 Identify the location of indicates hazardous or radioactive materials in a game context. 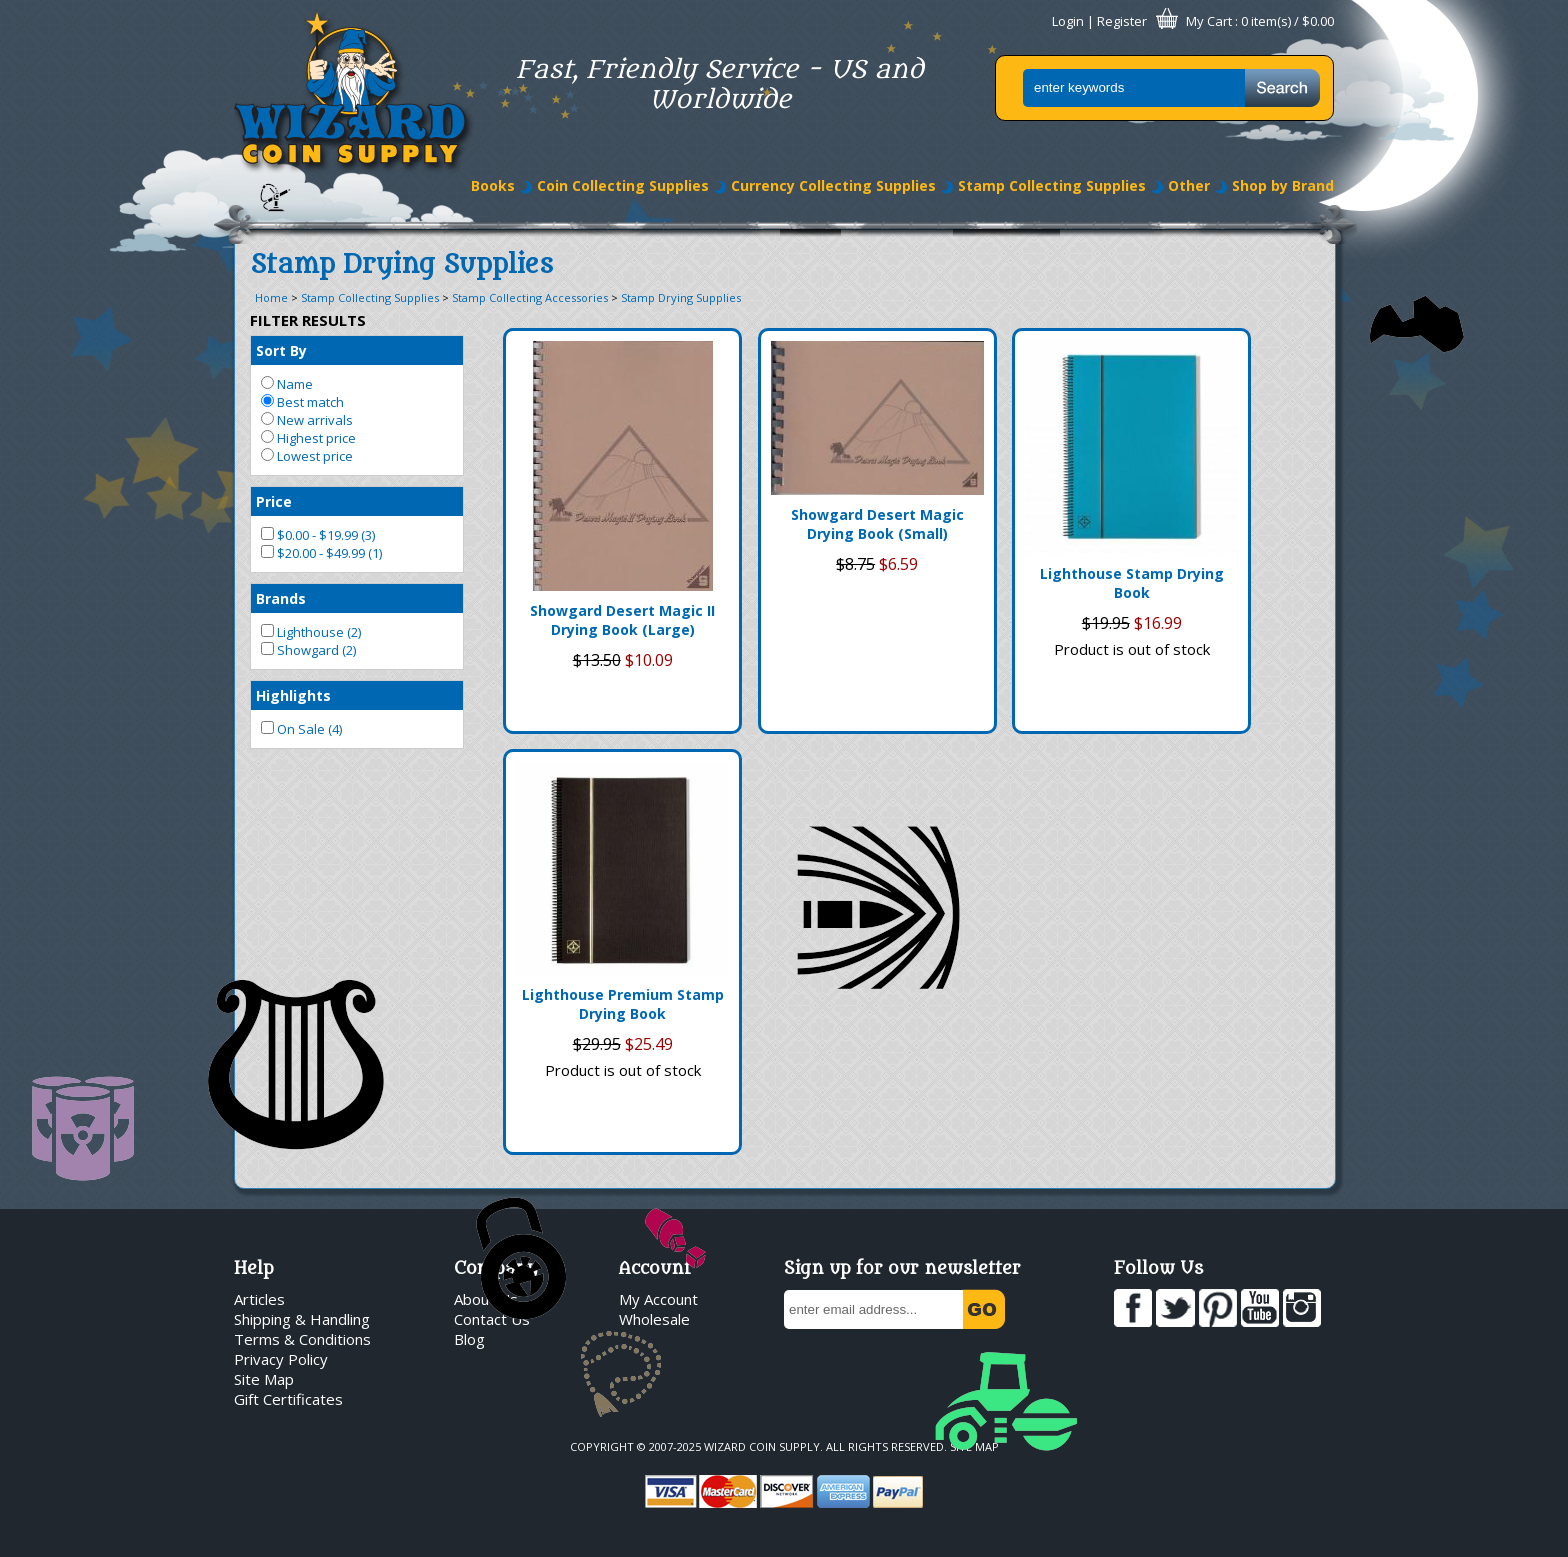
(83, 1128).